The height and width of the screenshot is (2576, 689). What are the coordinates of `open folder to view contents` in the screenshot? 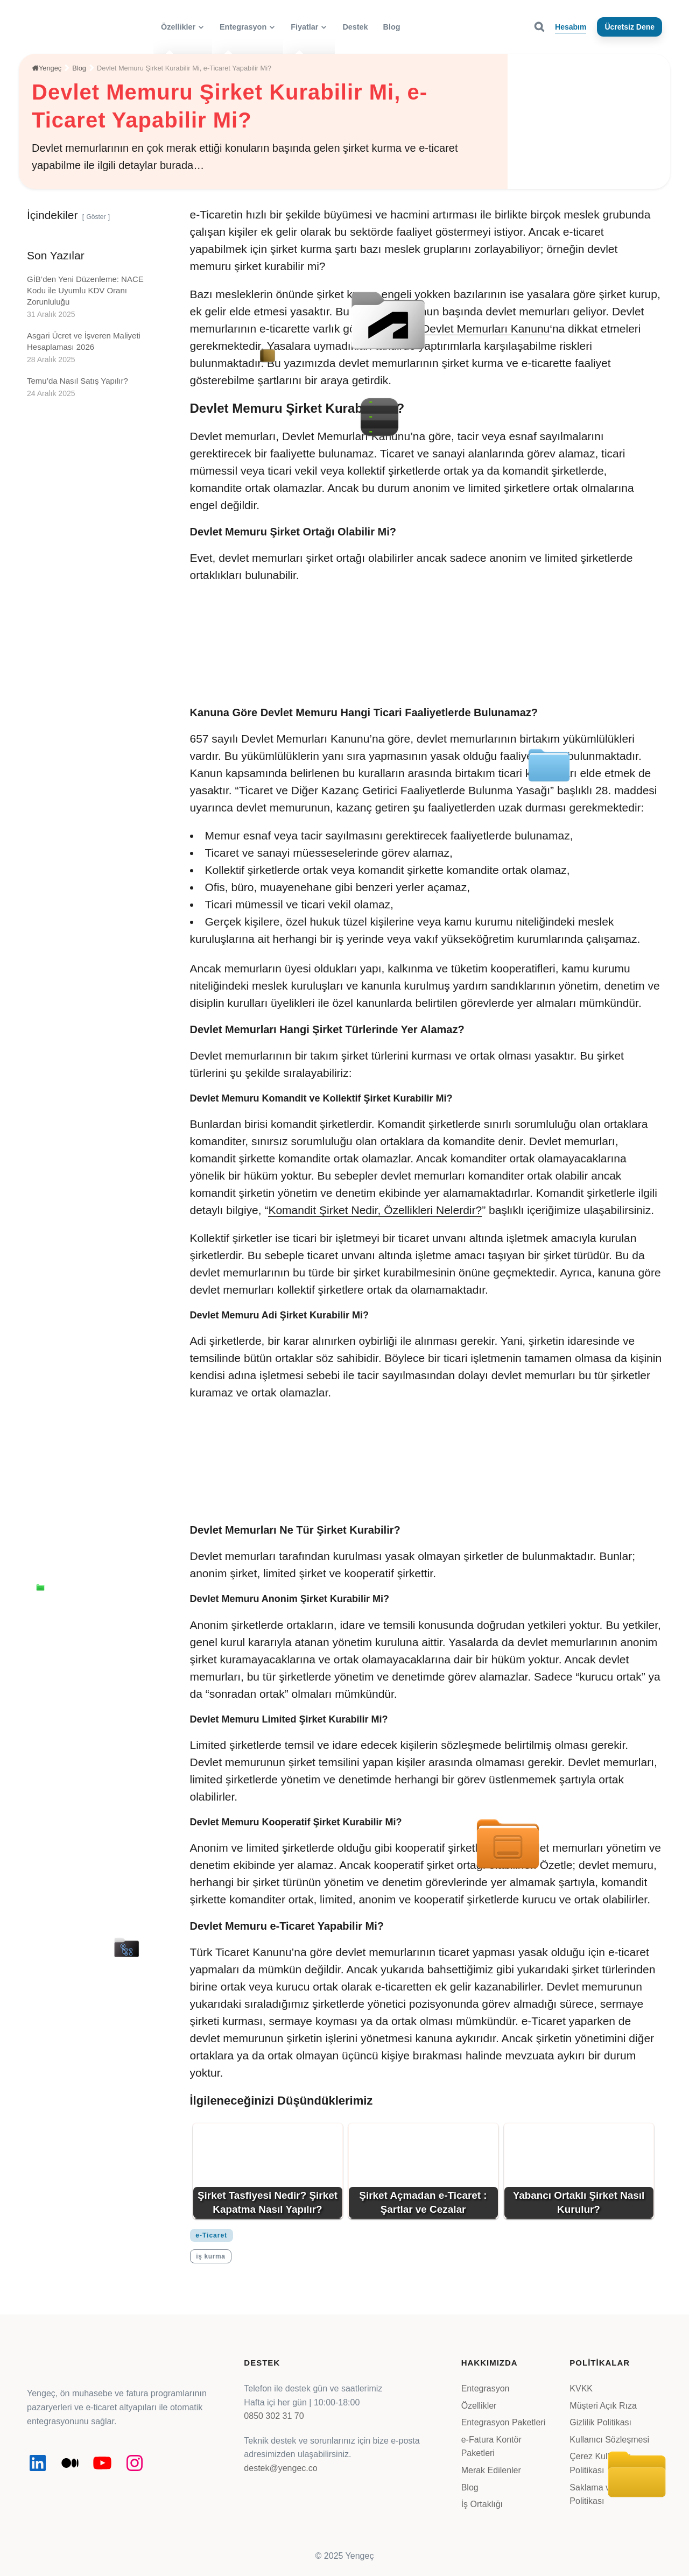 It's located at (549, 765).